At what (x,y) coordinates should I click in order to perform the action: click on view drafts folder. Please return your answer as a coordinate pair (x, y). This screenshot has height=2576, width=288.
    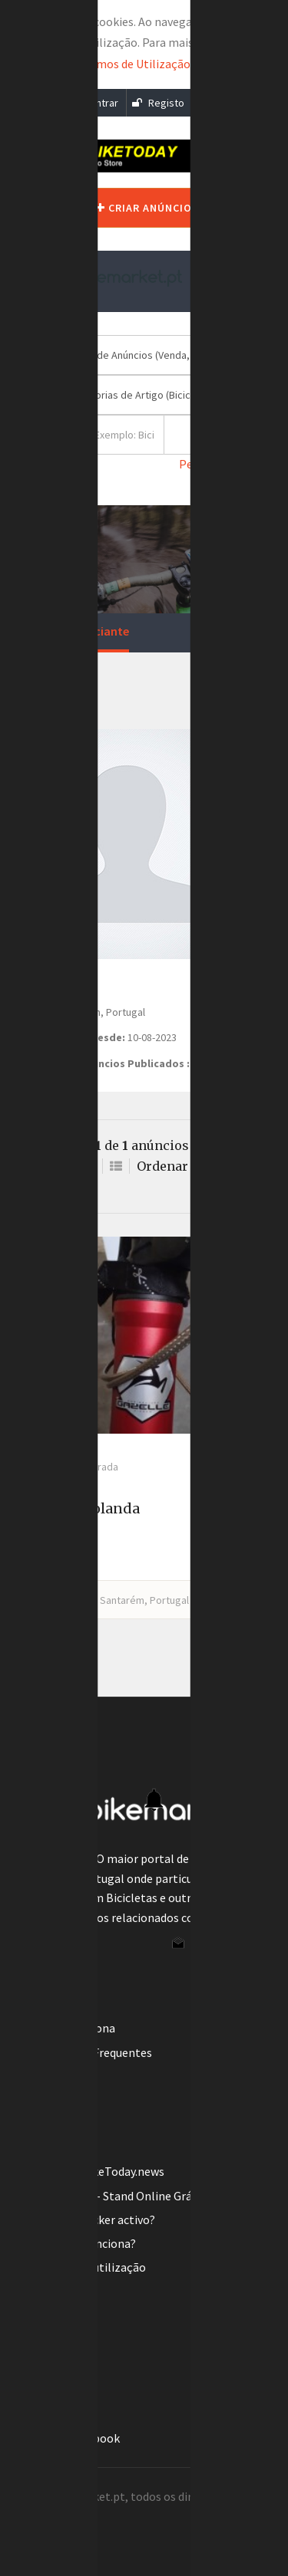
    Looking at the image, I should click on (178, 1944).